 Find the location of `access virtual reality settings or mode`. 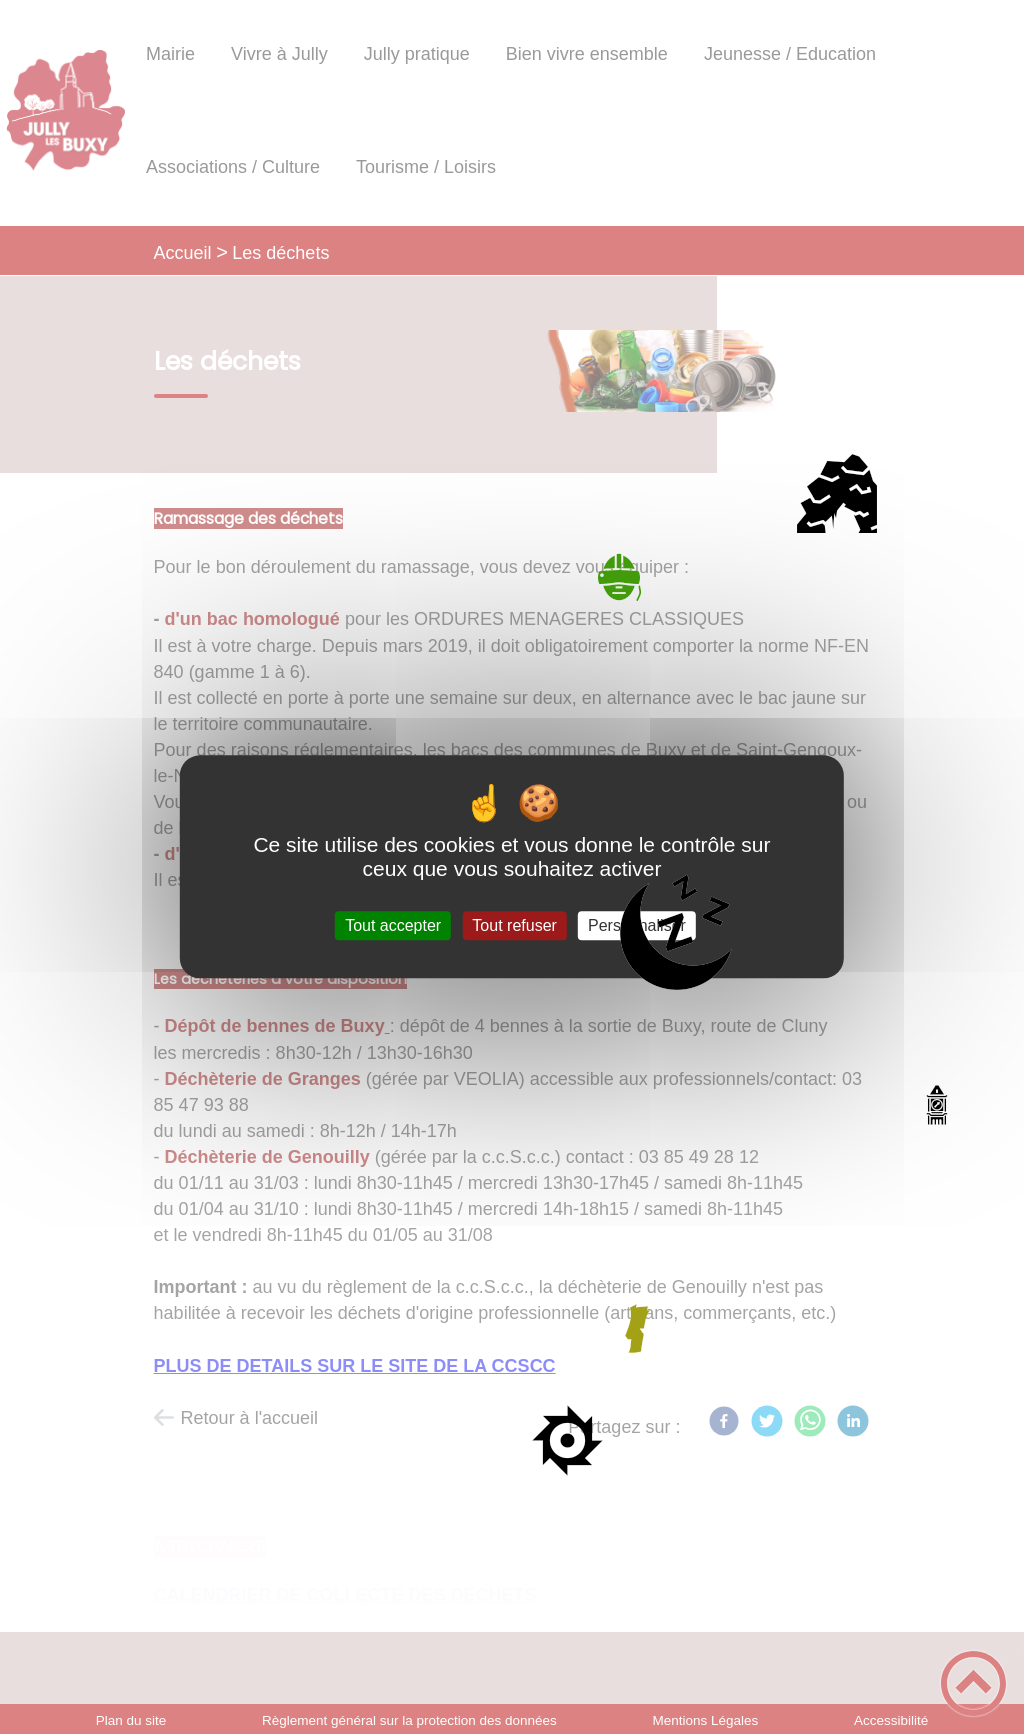

access virtual reality settings or mode is located at coordinates (619, 577).